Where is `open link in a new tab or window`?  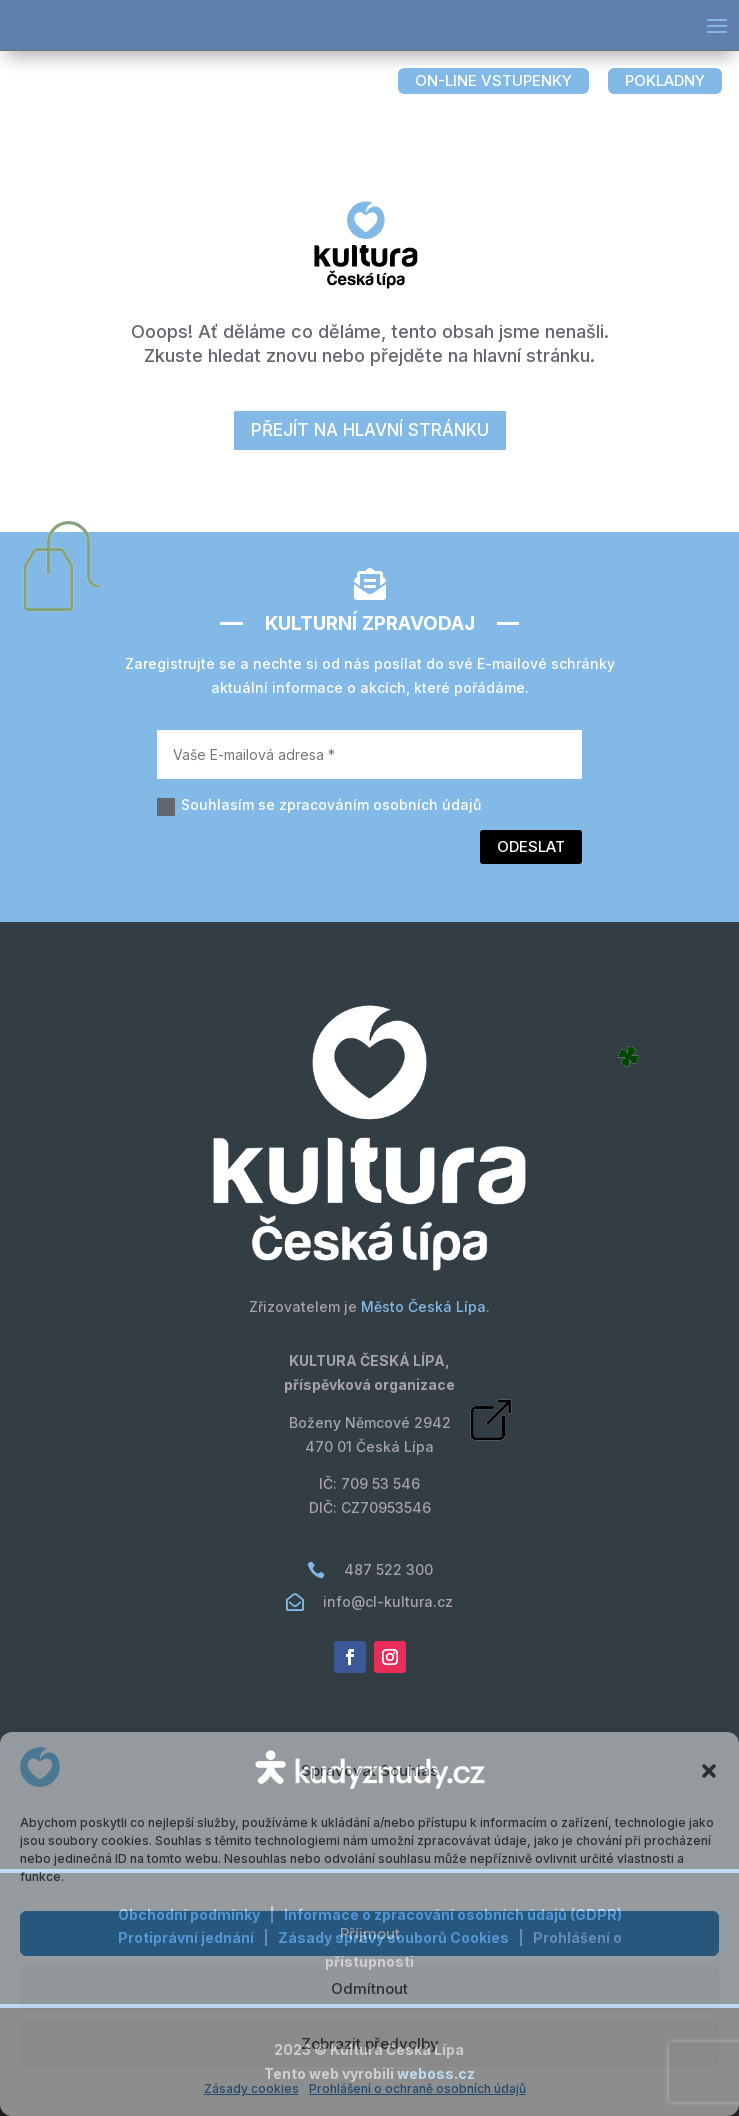
open link in a new tab or window is located at coordinates (491, 1420).